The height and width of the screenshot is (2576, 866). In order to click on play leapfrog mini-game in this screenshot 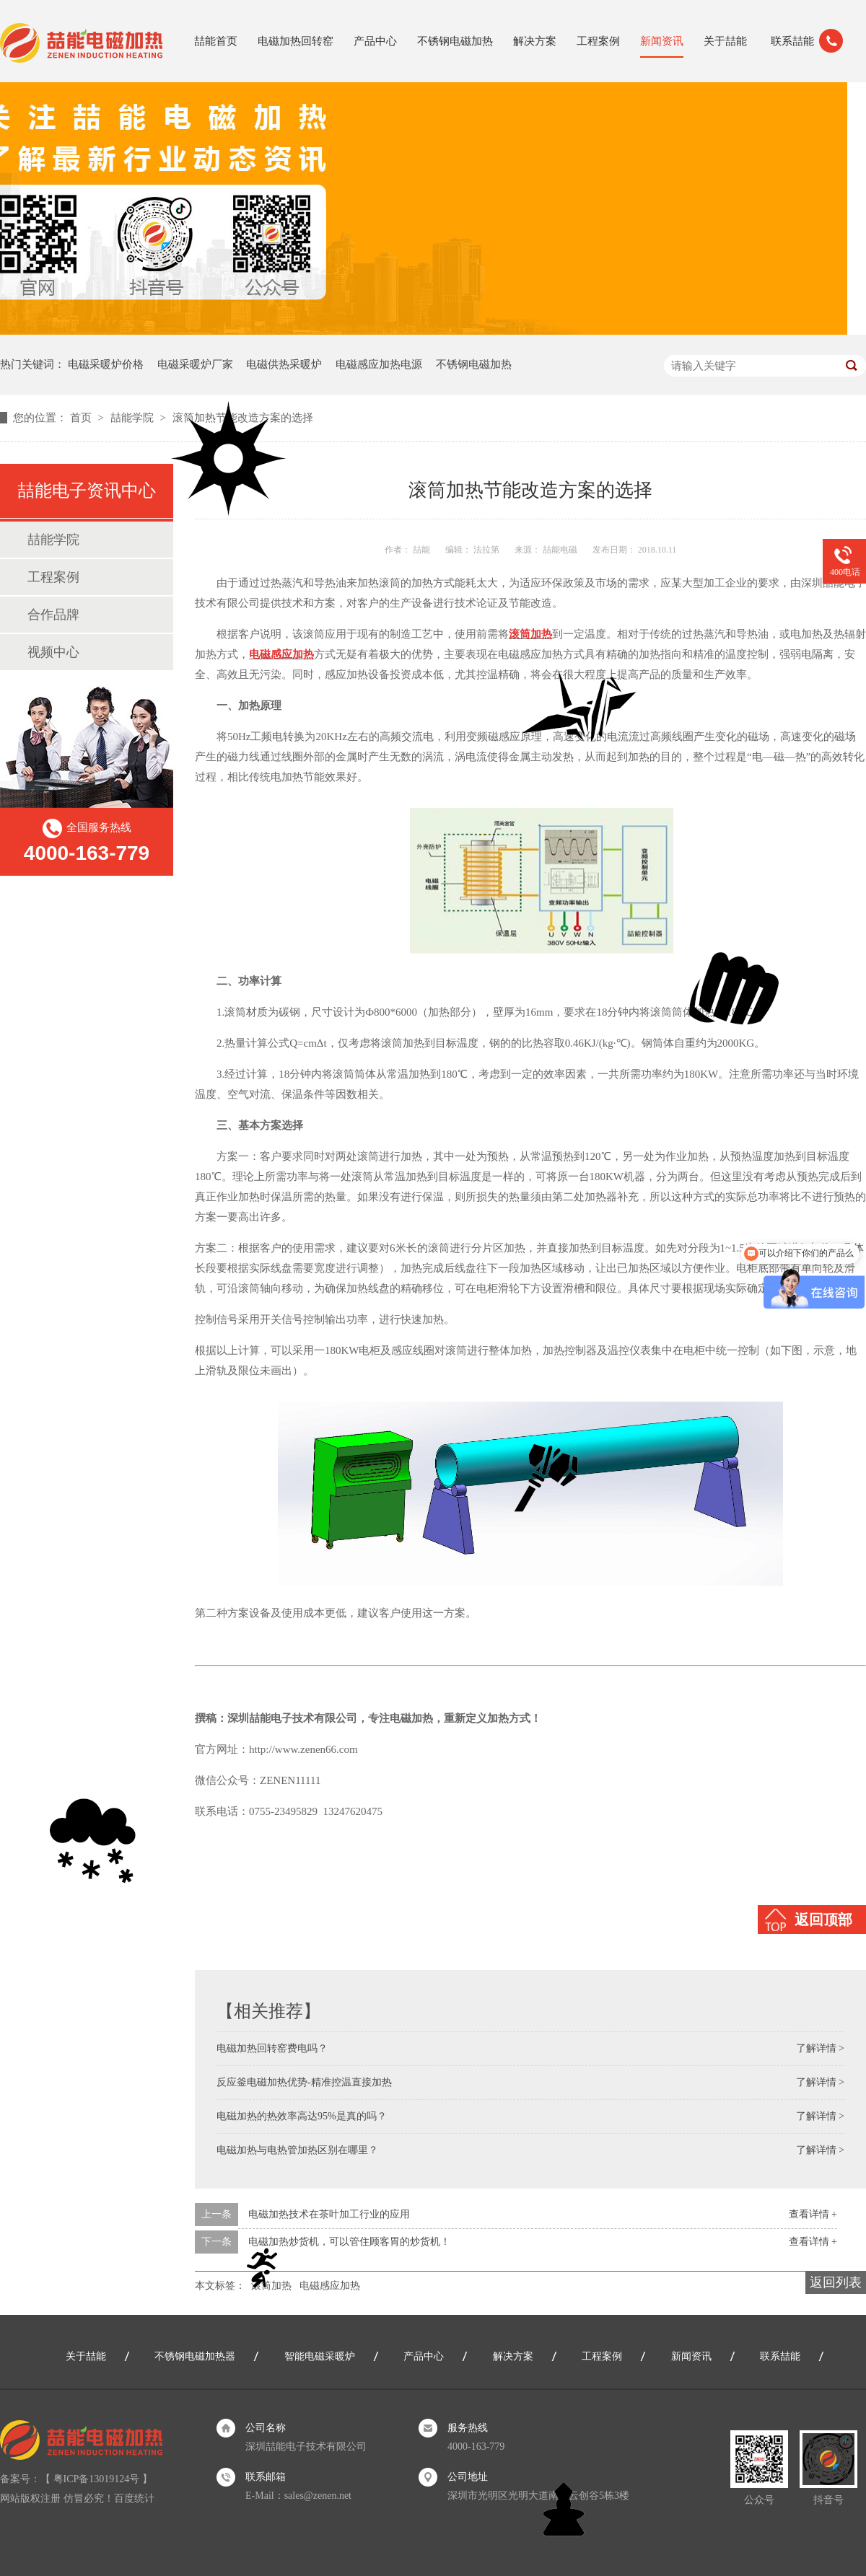, I will do `click(262, 2268)`.